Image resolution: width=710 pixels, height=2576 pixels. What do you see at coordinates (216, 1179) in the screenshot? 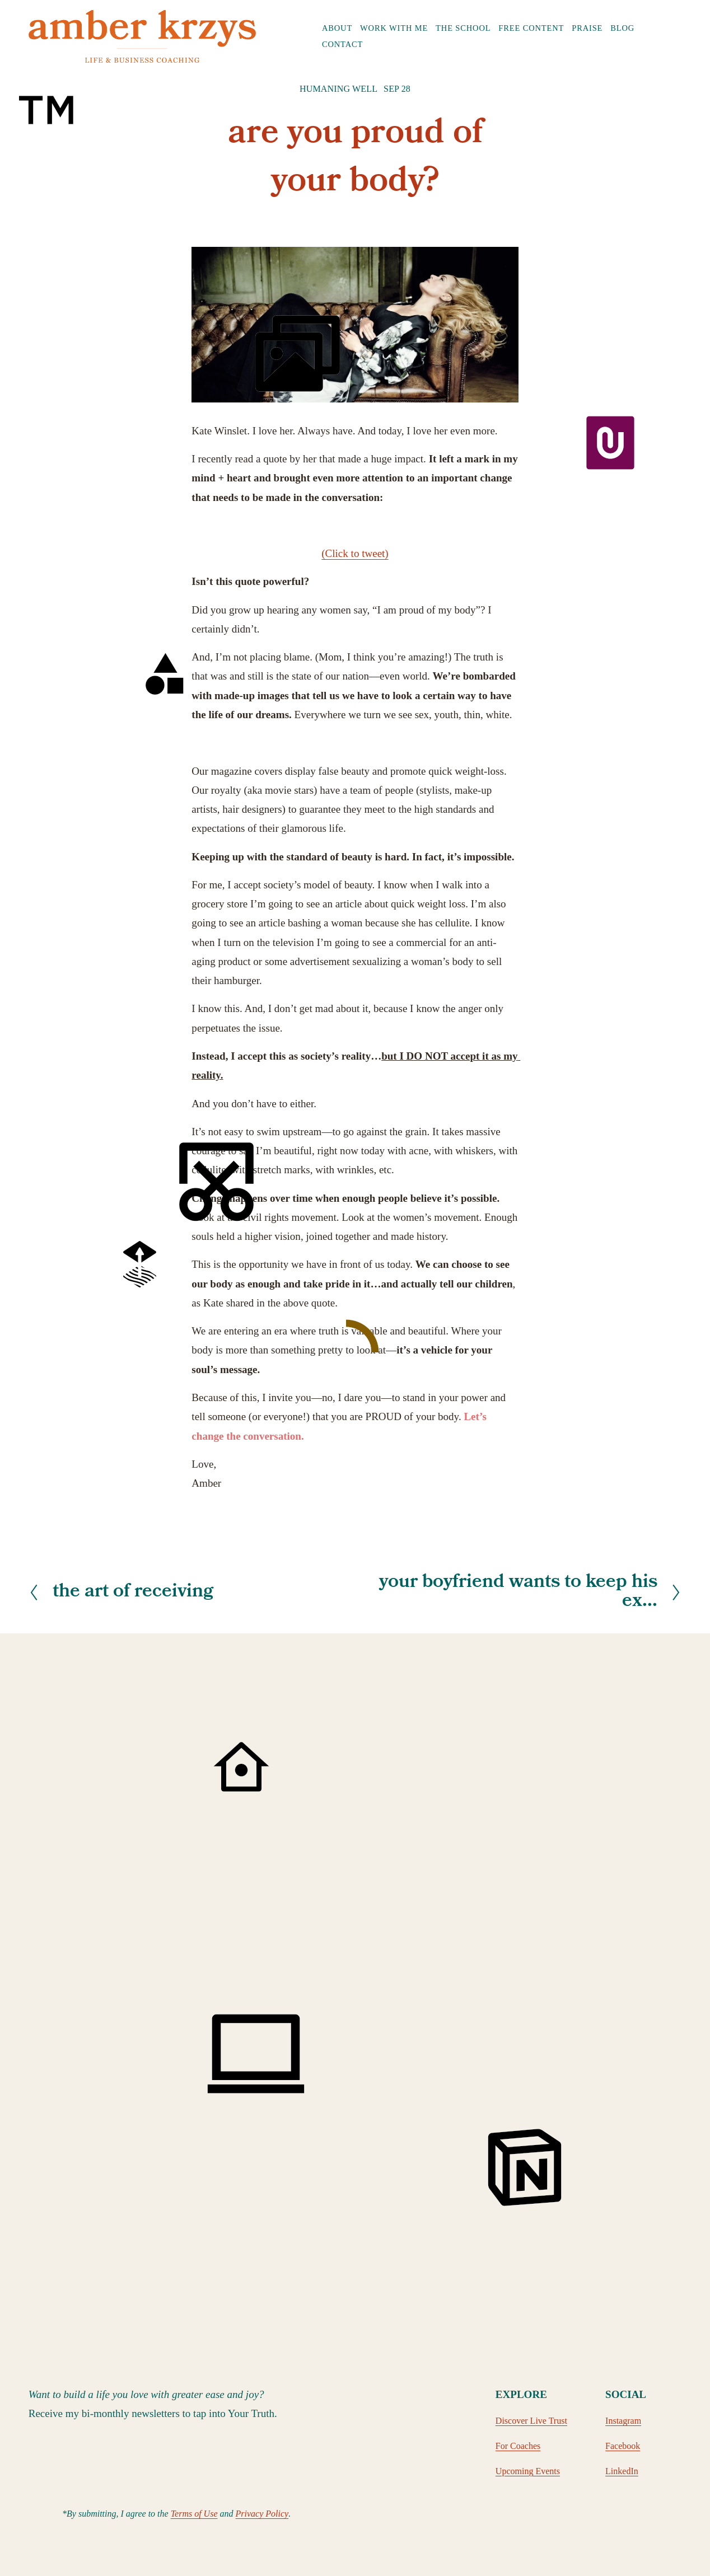
I see `capture a screenshot` at bounding box center [216, 1179].